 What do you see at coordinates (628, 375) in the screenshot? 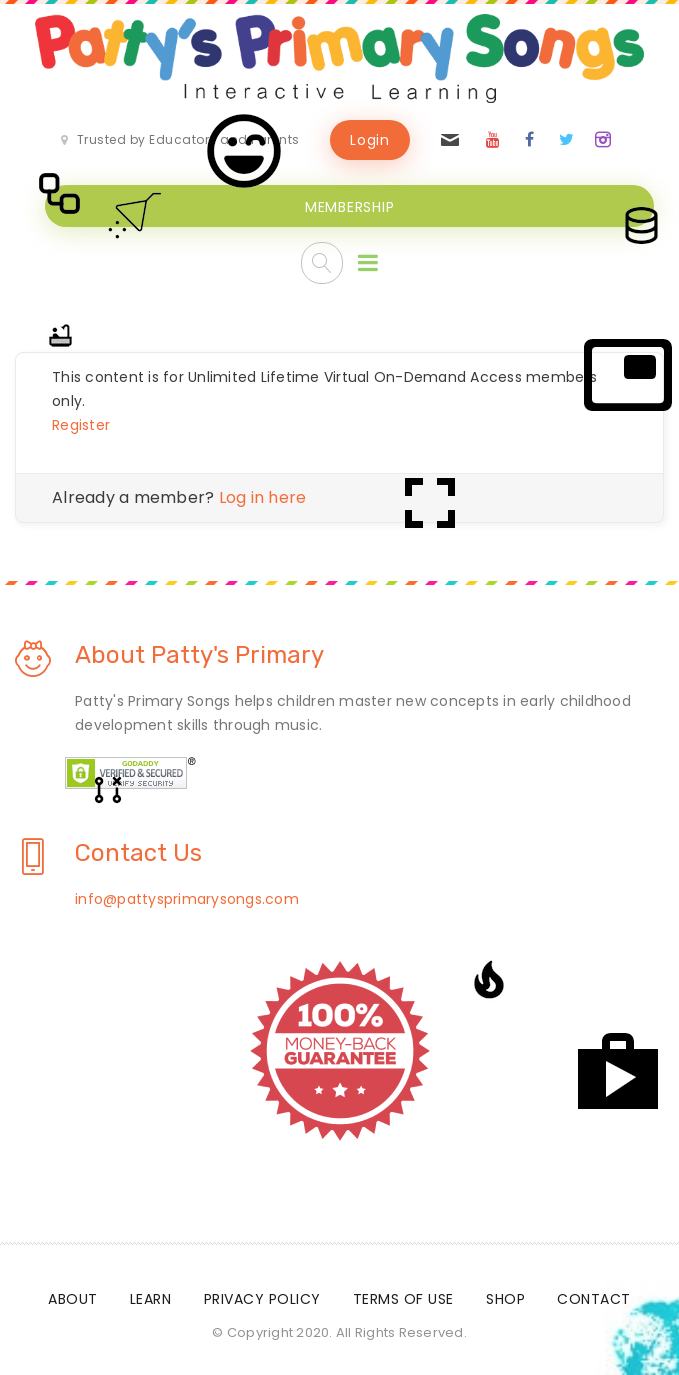
I see `enable picture-in-picture mode` at bounding box center [628, 375].